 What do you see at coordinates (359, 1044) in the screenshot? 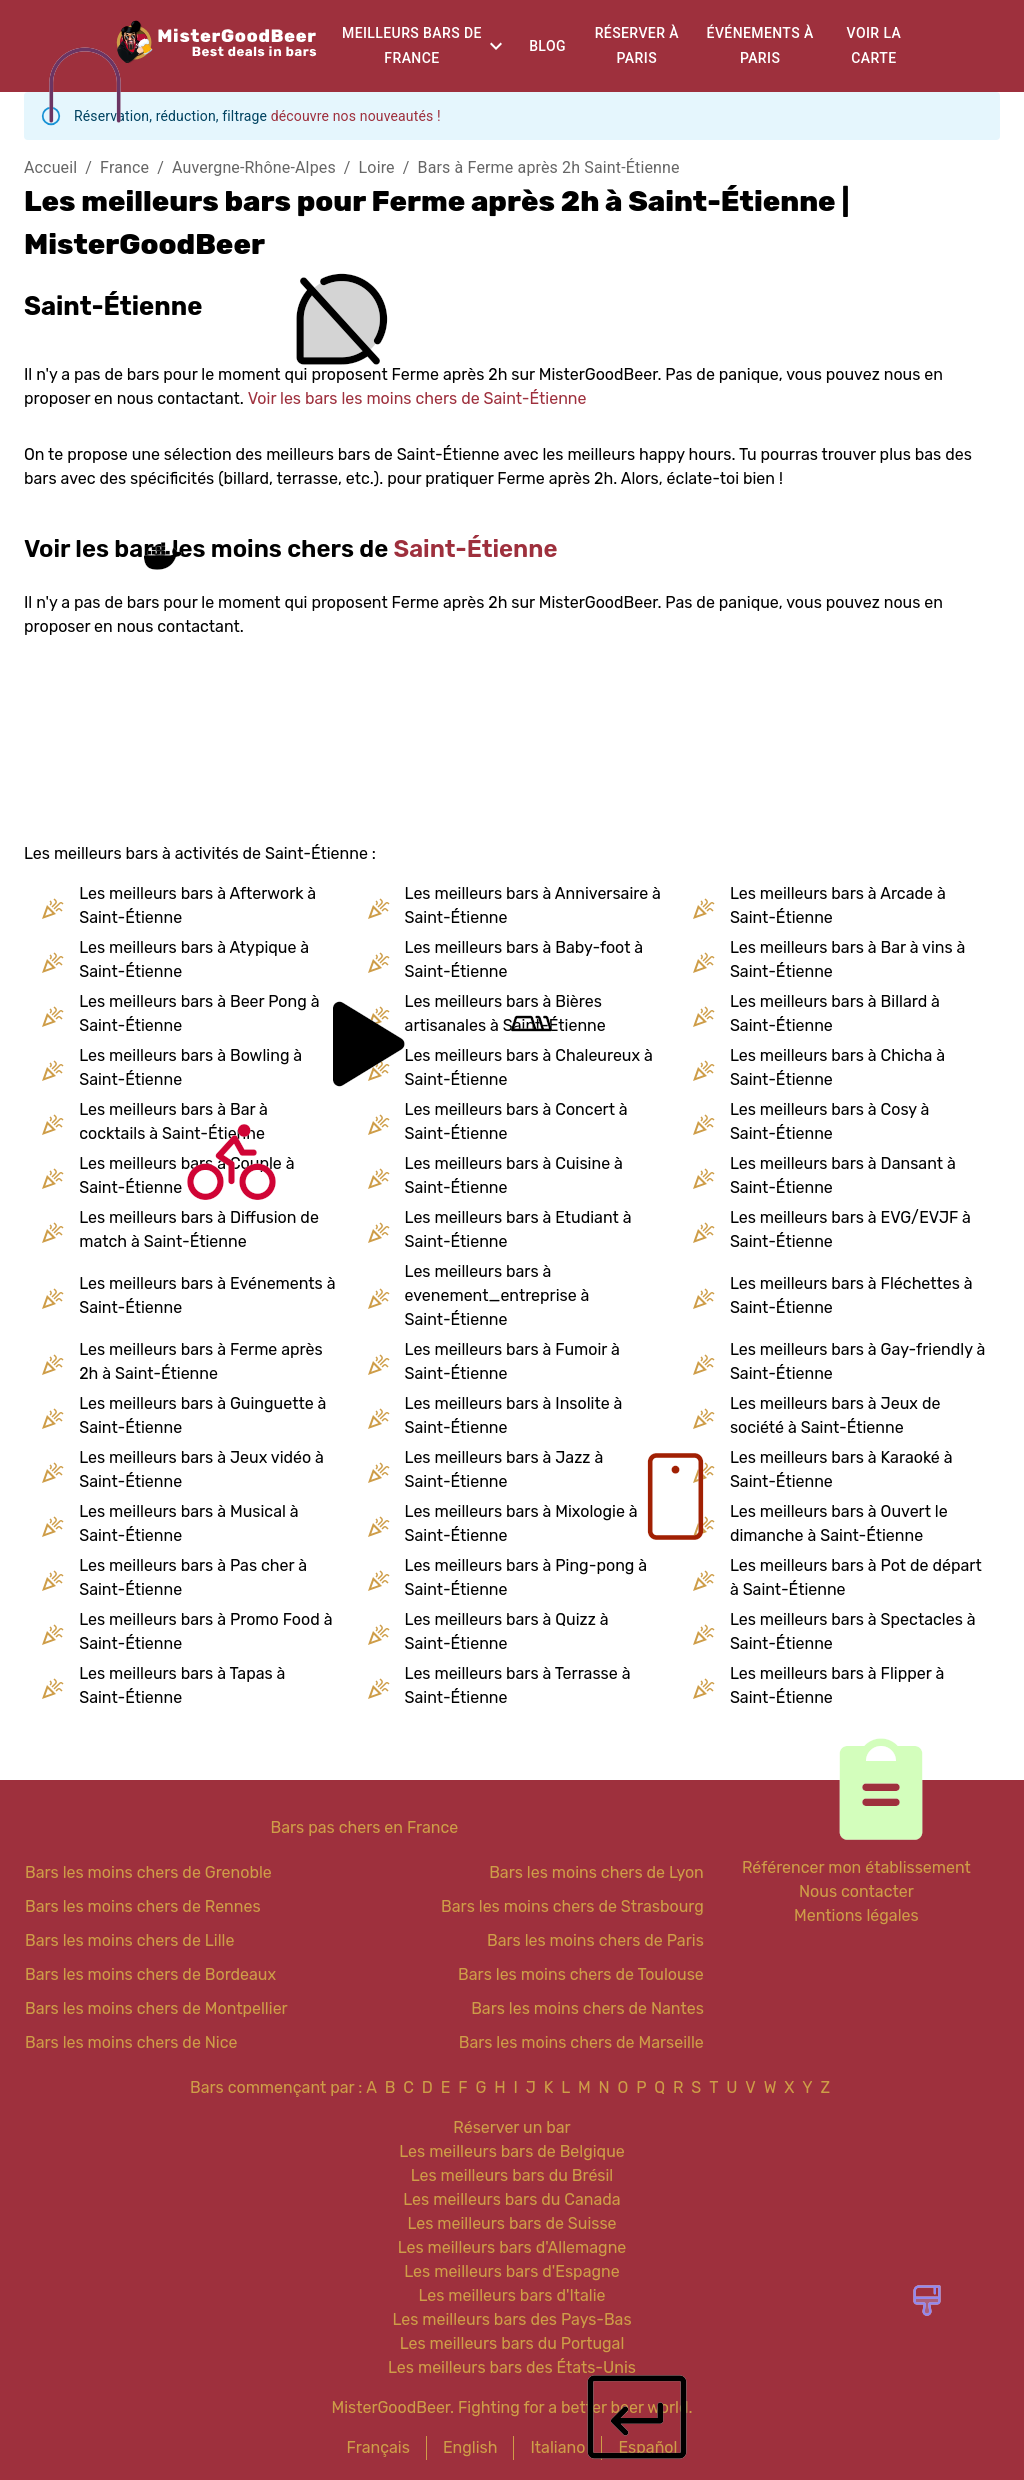
I see `start or resume media playback` at bounding box center [359, 1044].